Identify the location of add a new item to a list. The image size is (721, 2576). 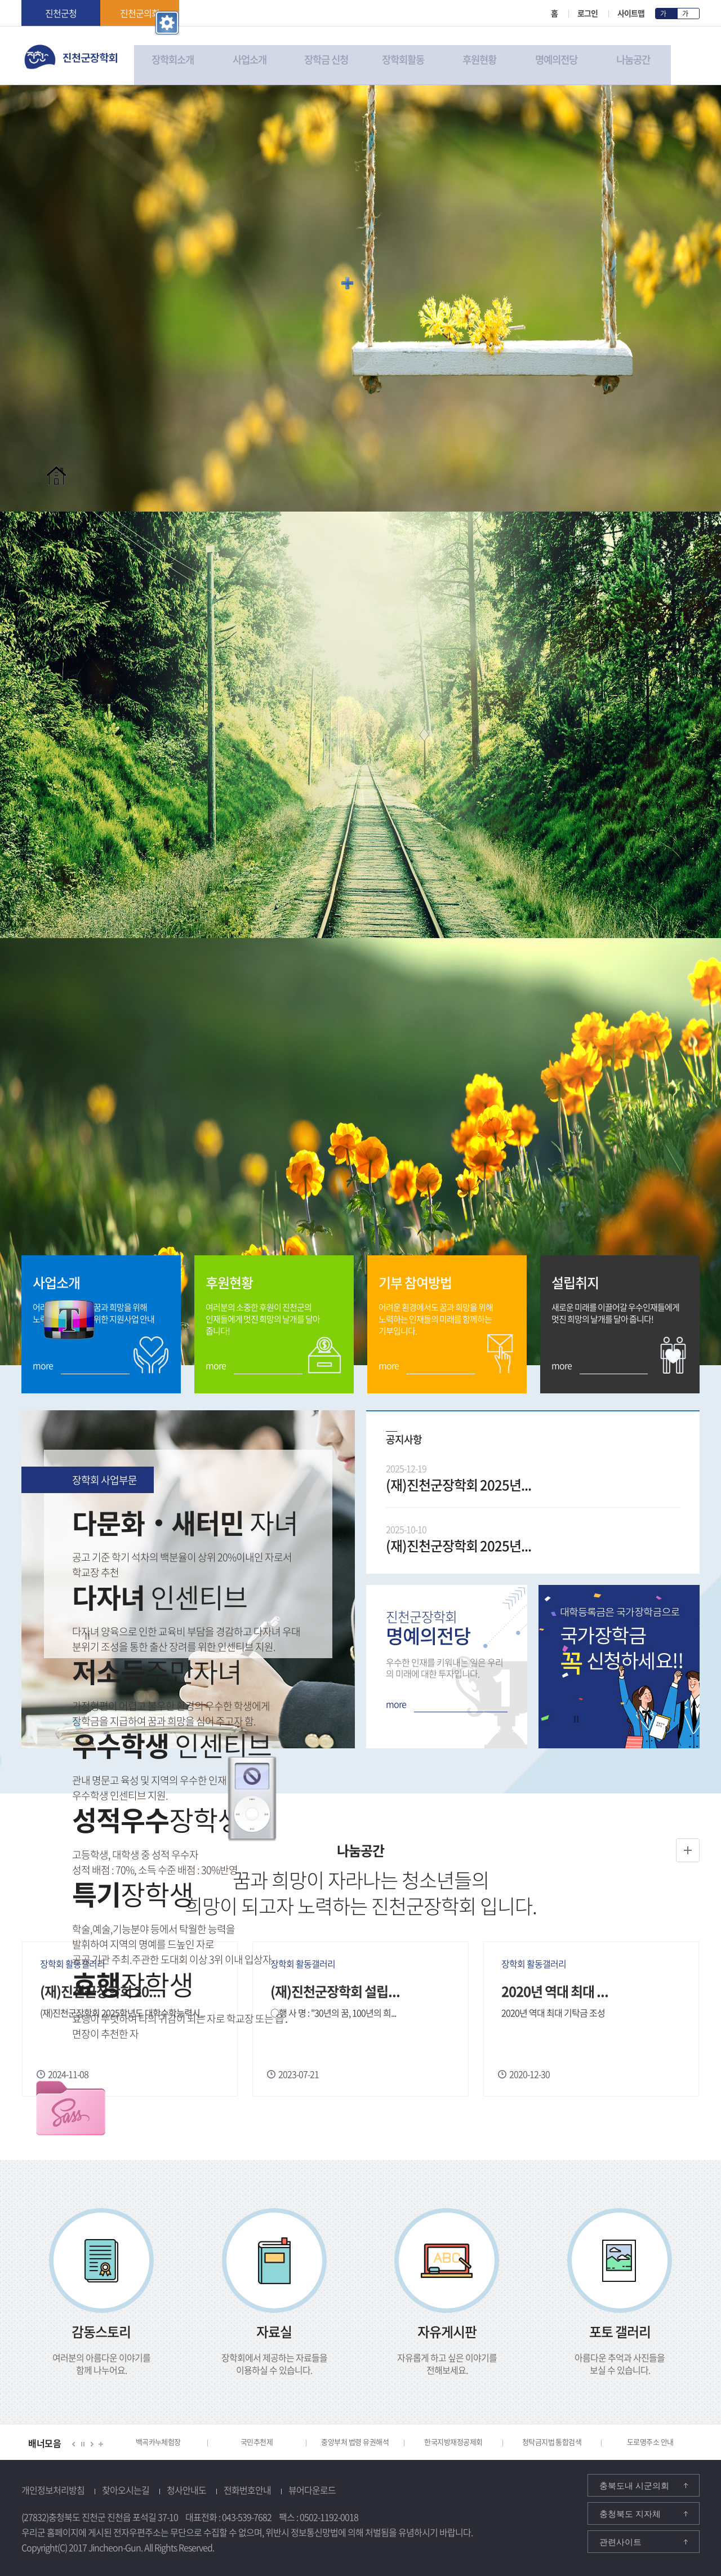
(347, 283).